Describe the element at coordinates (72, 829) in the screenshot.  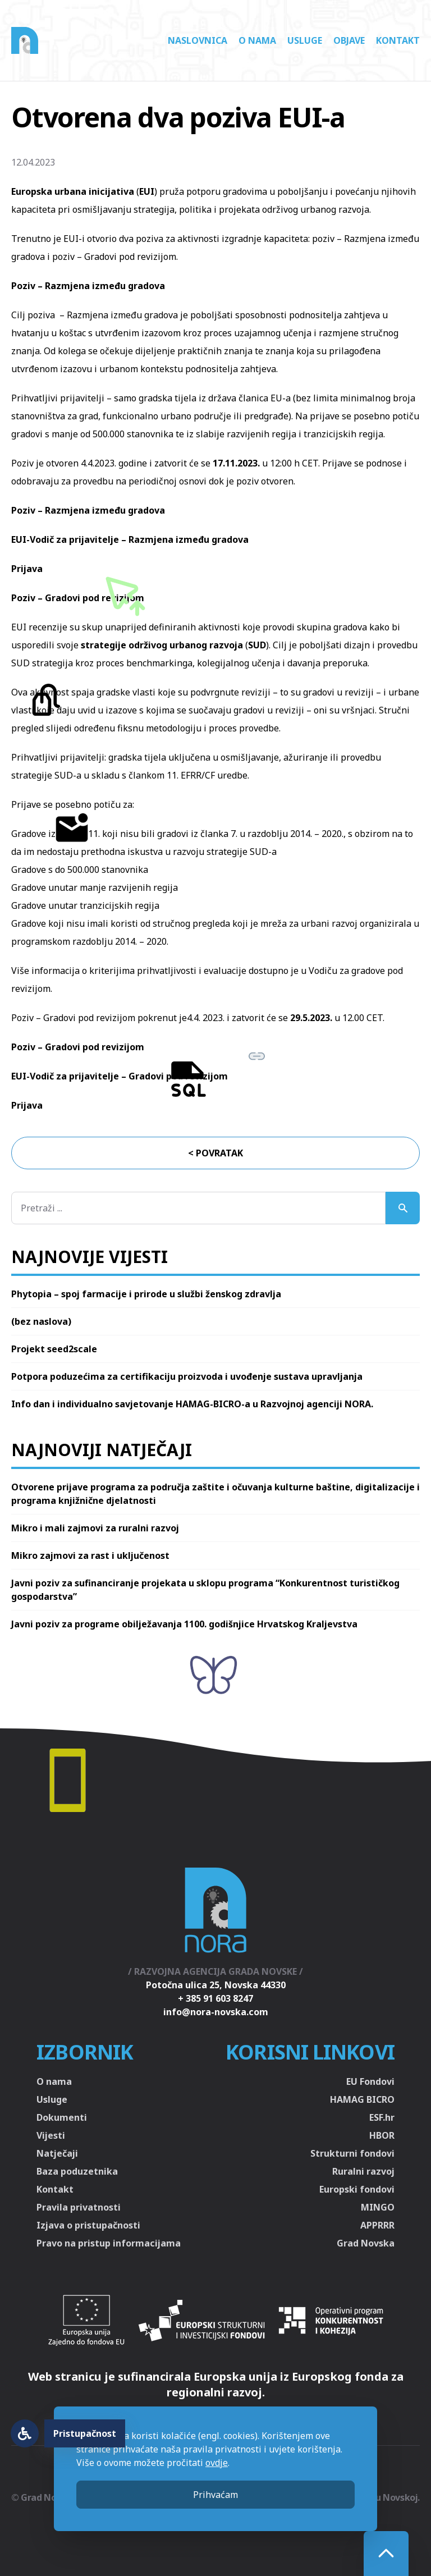
I see `indicates an unread email in your inbox` at that location.